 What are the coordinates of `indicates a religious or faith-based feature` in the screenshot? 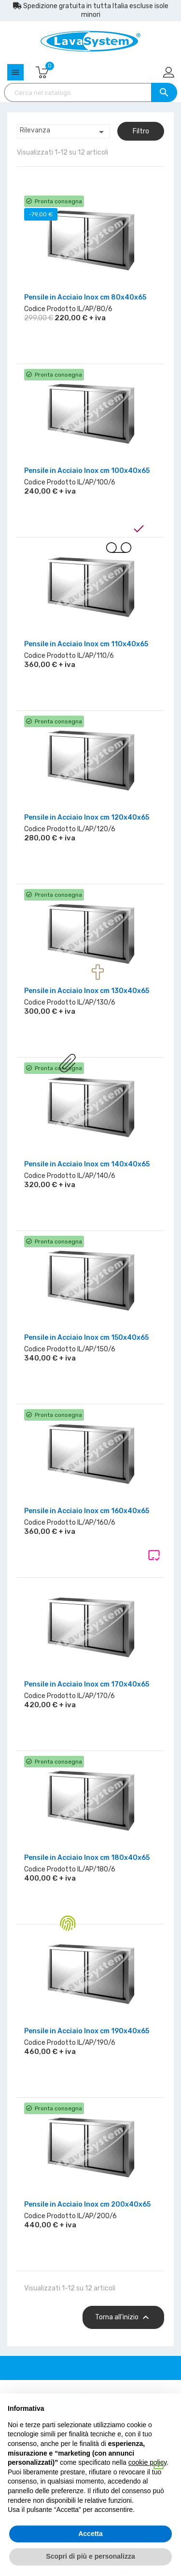 It's located at (97, 972).